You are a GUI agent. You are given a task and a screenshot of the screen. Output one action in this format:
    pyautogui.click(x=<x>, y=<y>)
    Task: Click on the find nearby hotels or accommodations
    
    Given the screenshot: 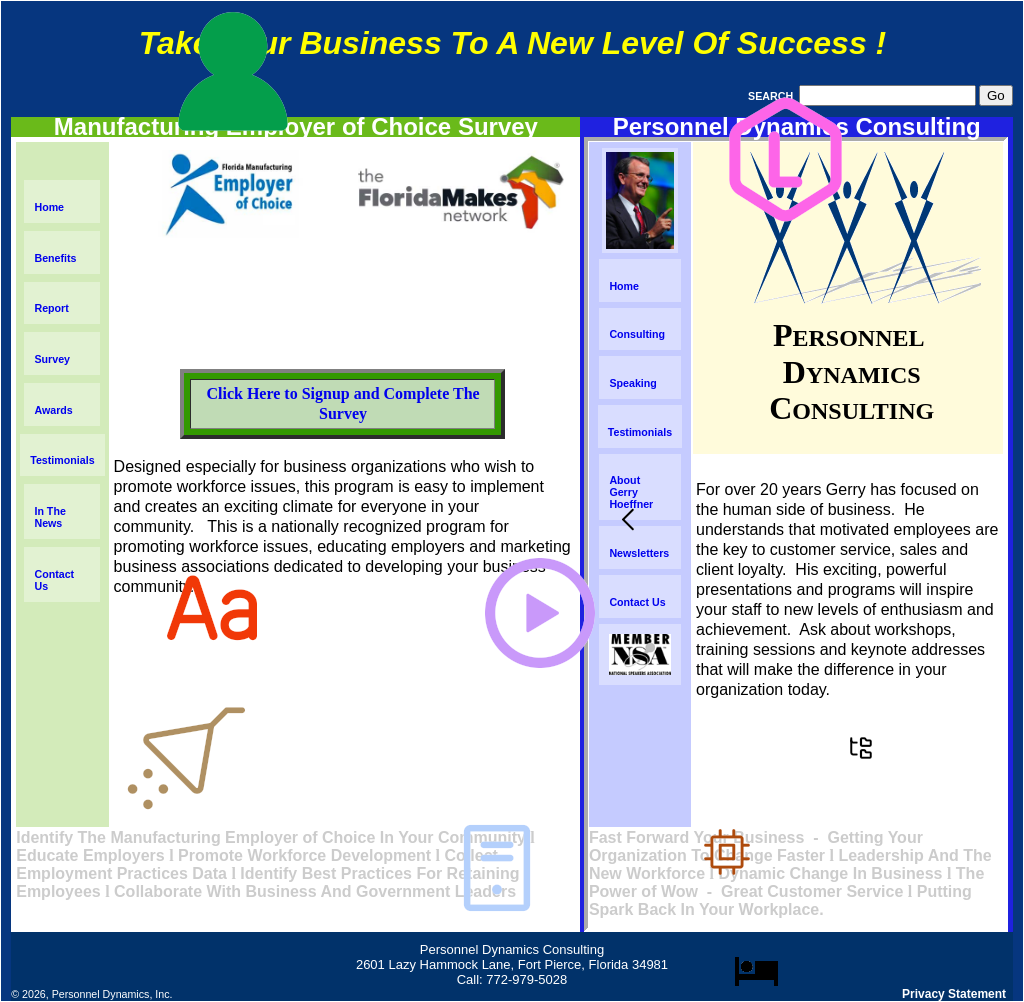 What is the action you would take?
    pyautogui.click(x=756, y=970)
    